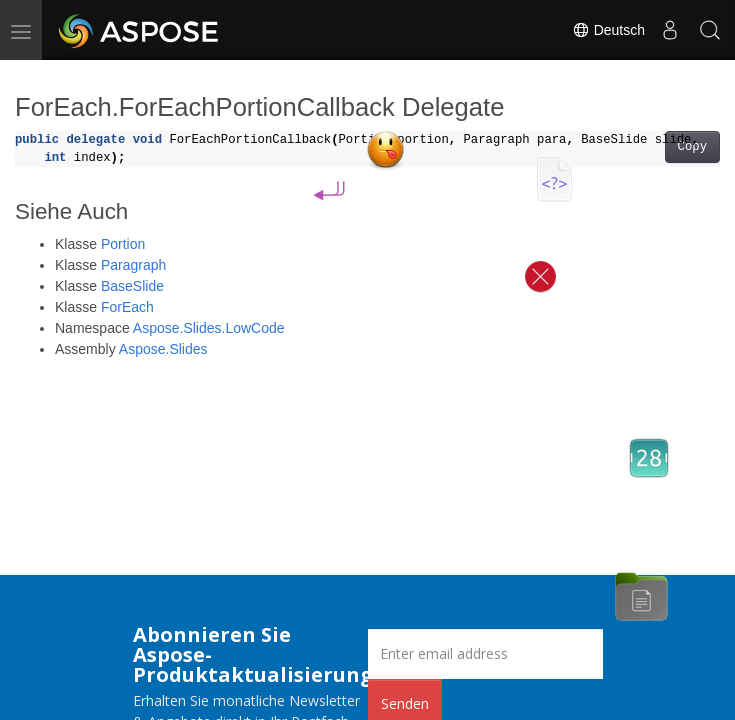 The width and height of the screenshot is (735, 720). Describe the element at coordinates (540, 276) in the screenshot. I see `indicates a file or content that cannot be read or accessed` at that location.